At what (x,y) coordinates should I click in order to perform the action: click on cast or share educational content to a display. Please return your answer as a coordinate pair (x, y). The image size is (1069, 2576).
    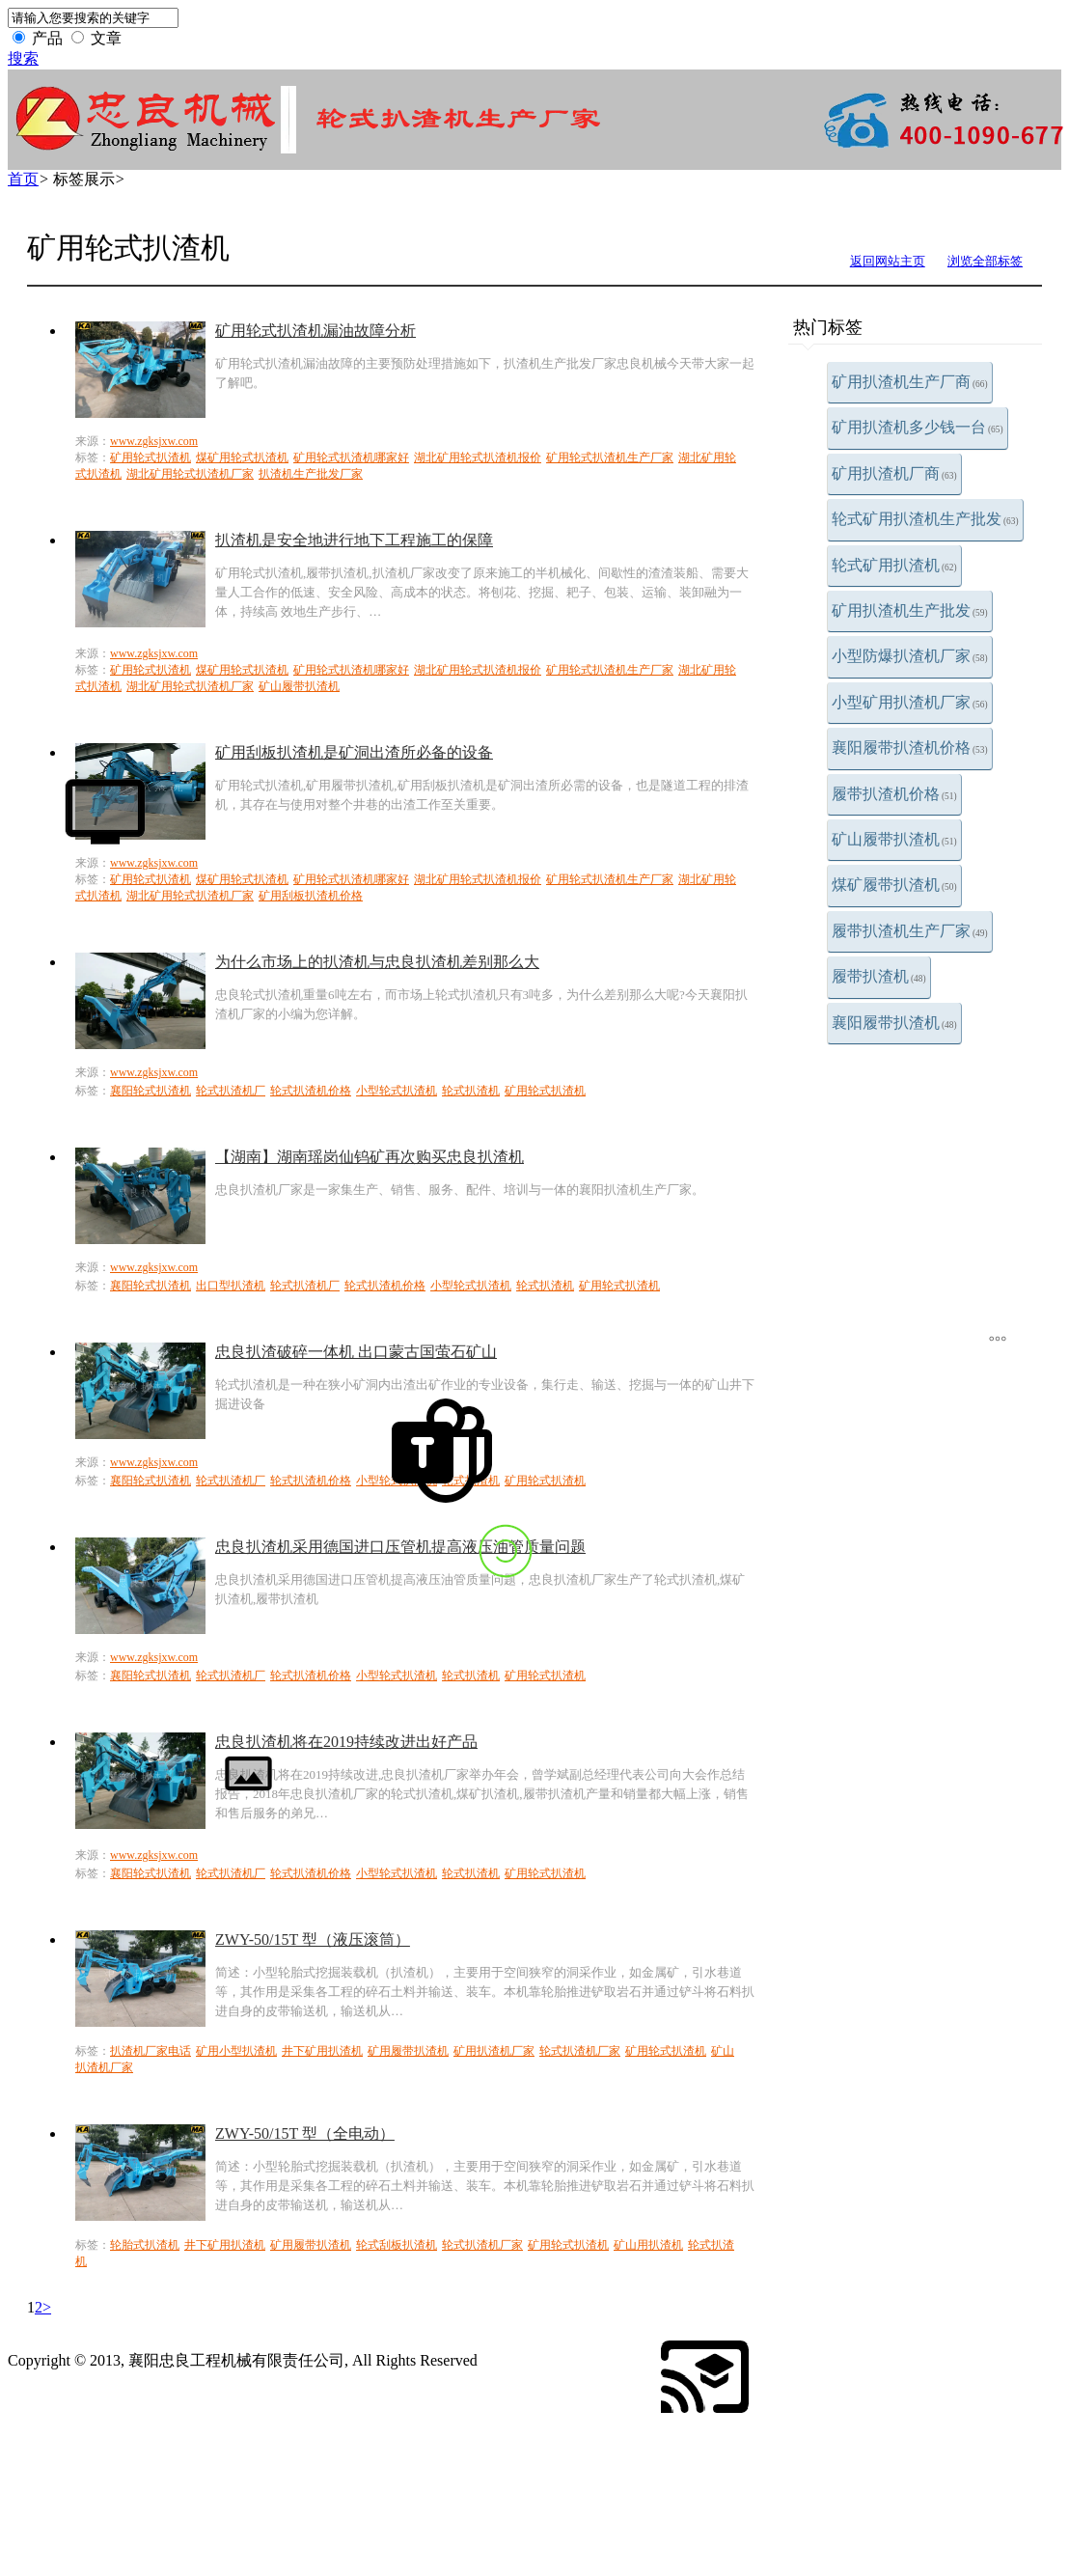
    Looking at the image, I should click on (704, 2376).